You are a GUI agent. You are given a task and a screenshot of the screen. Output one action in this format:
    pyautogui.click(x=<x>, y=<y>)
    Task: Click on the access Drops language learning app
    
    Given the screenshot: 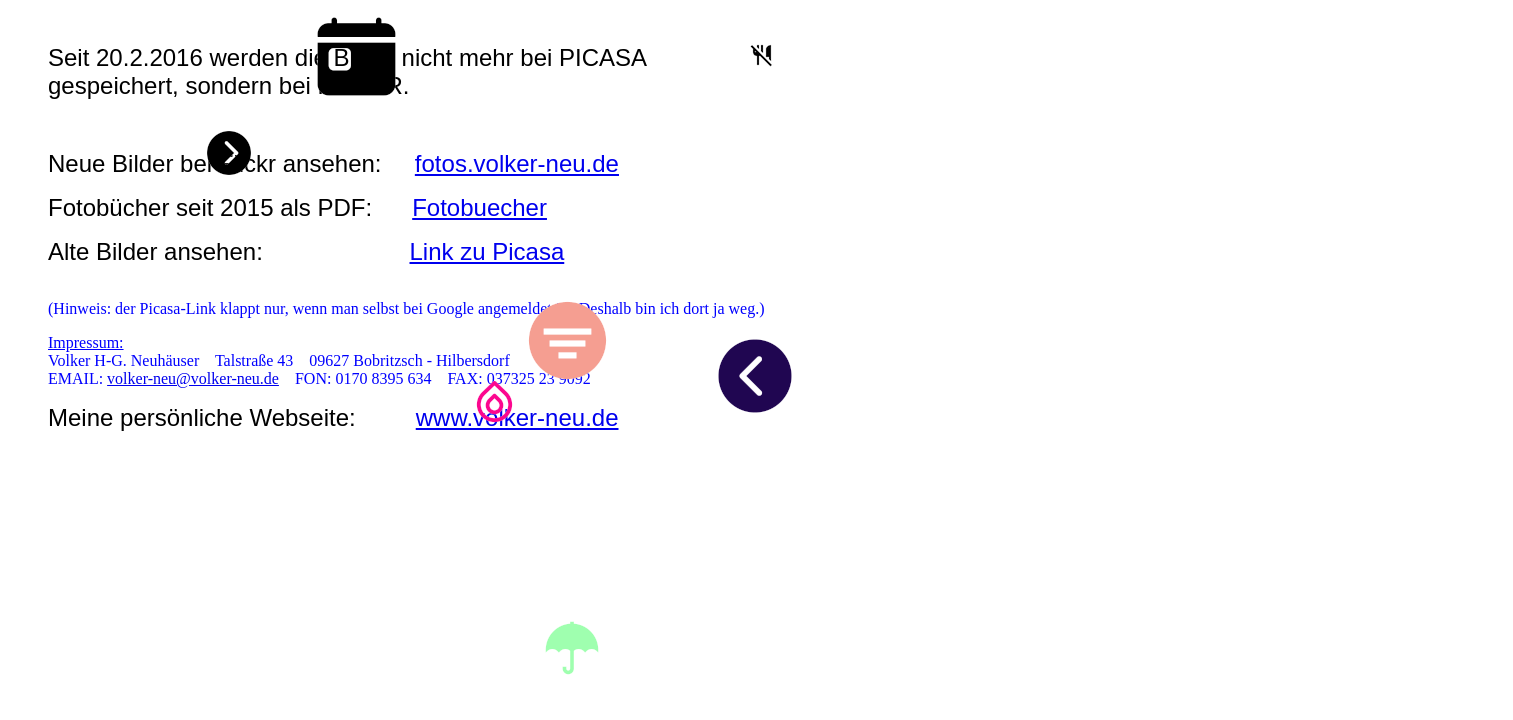 What is the action you would take?
    pyautogui.click(x=494, y=402)
    